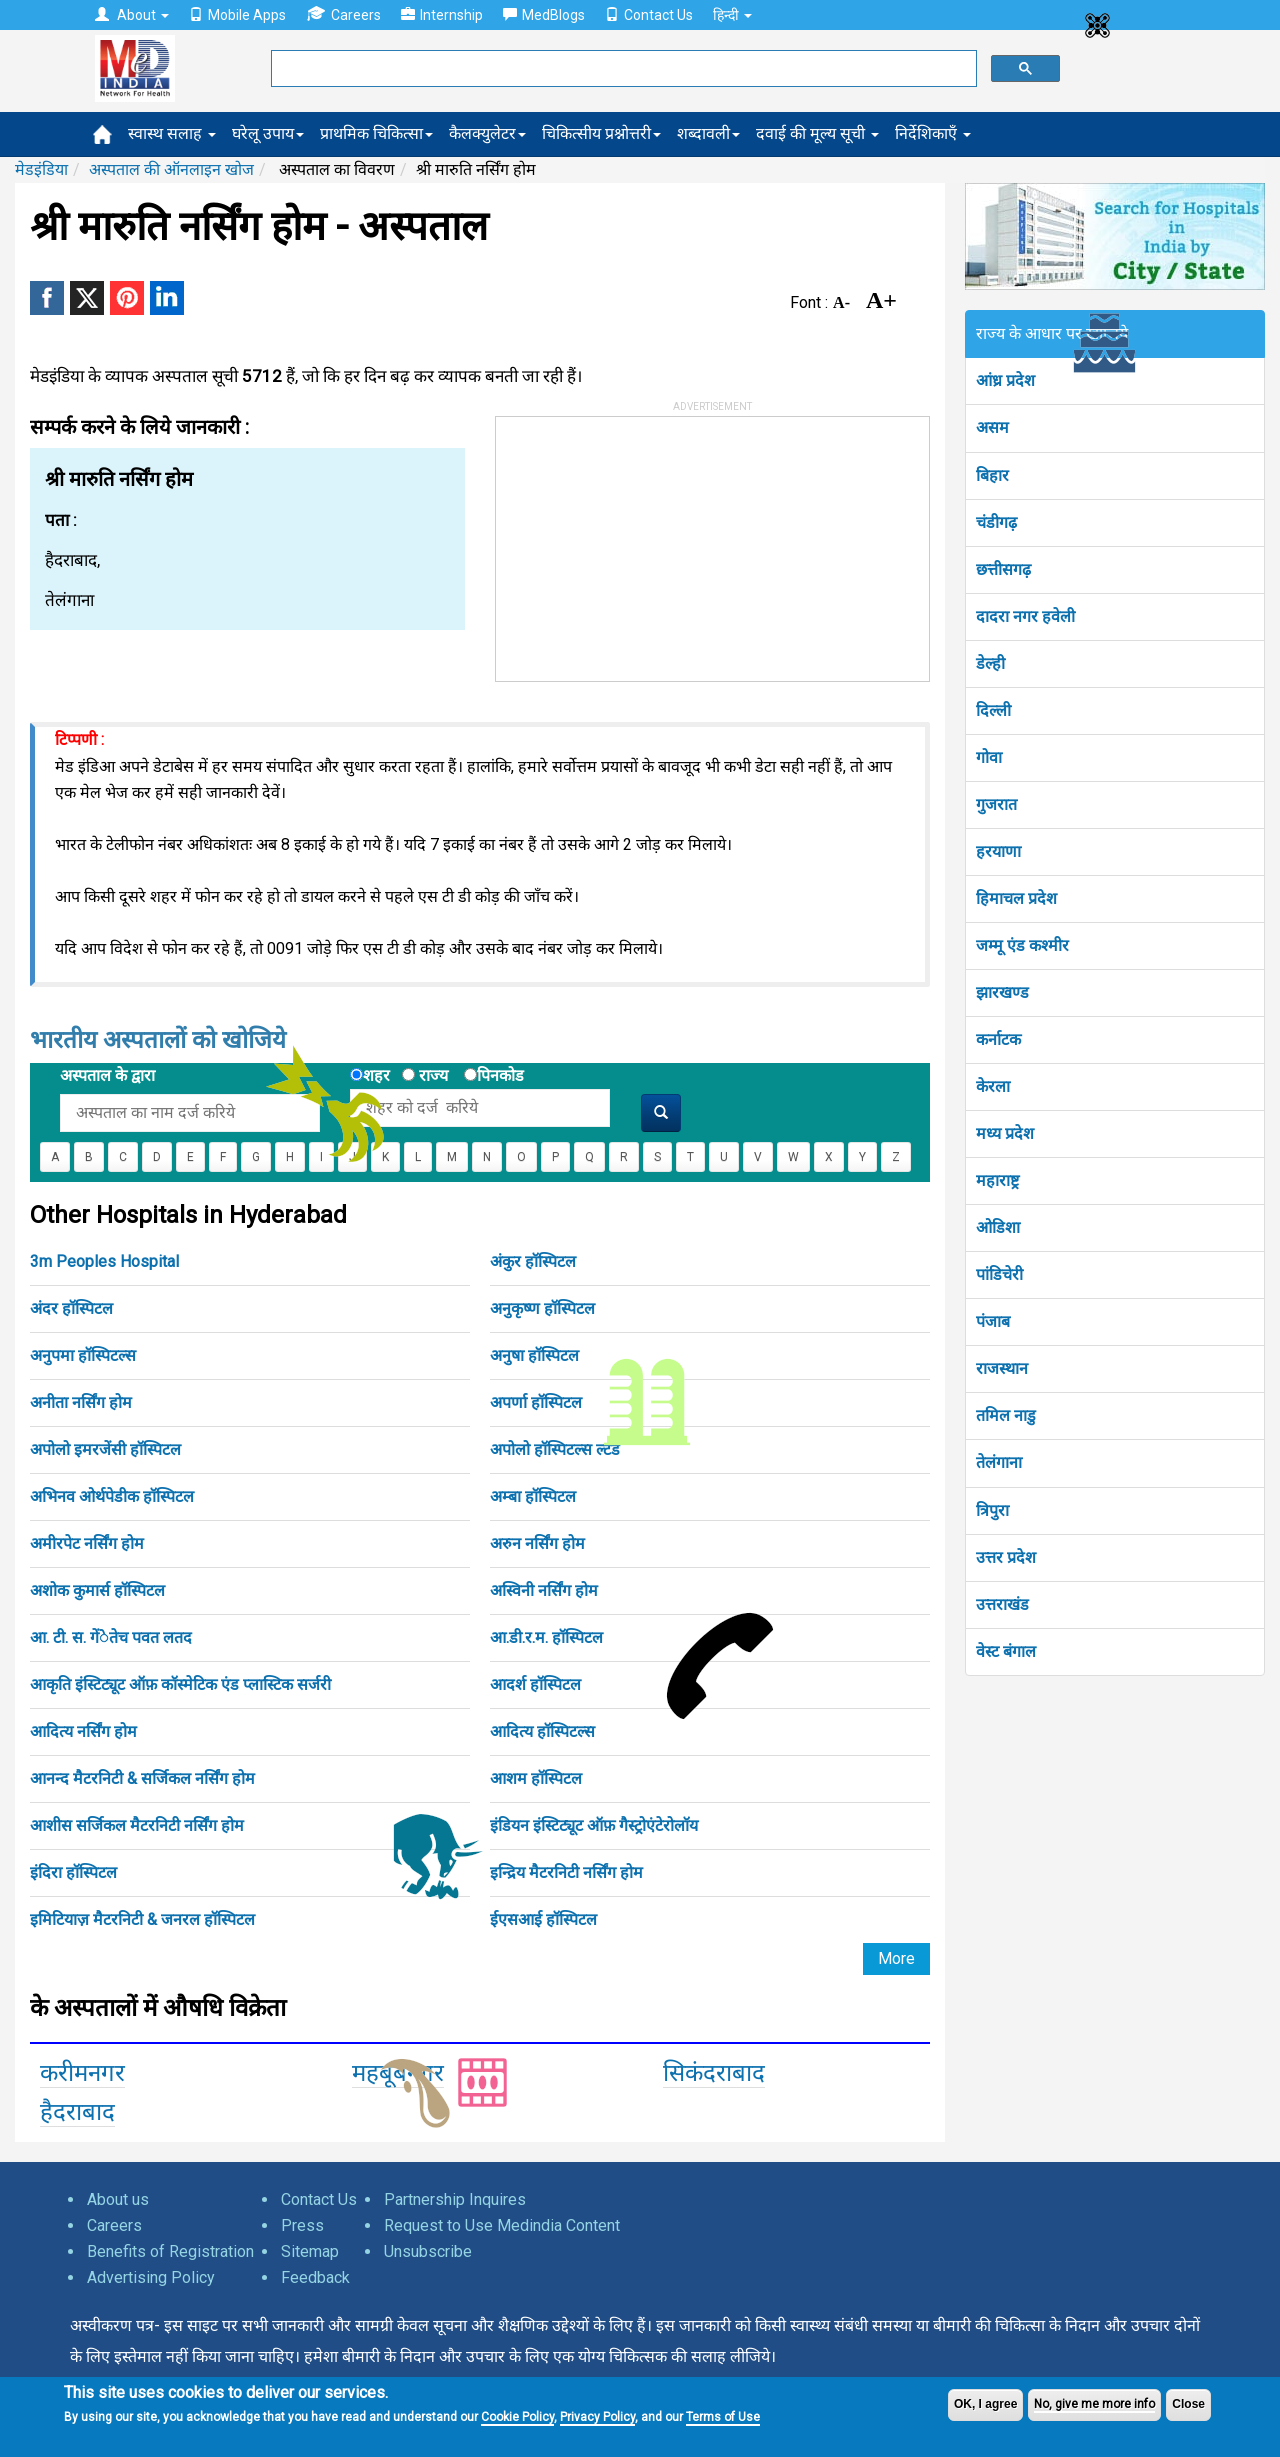 This screenshot has width=1280, height=2457. What do you see at coordinates (647, 1402) in the screenshot?
I see `represents a data center or server infrastructure` at bounding box center [647, 1402].